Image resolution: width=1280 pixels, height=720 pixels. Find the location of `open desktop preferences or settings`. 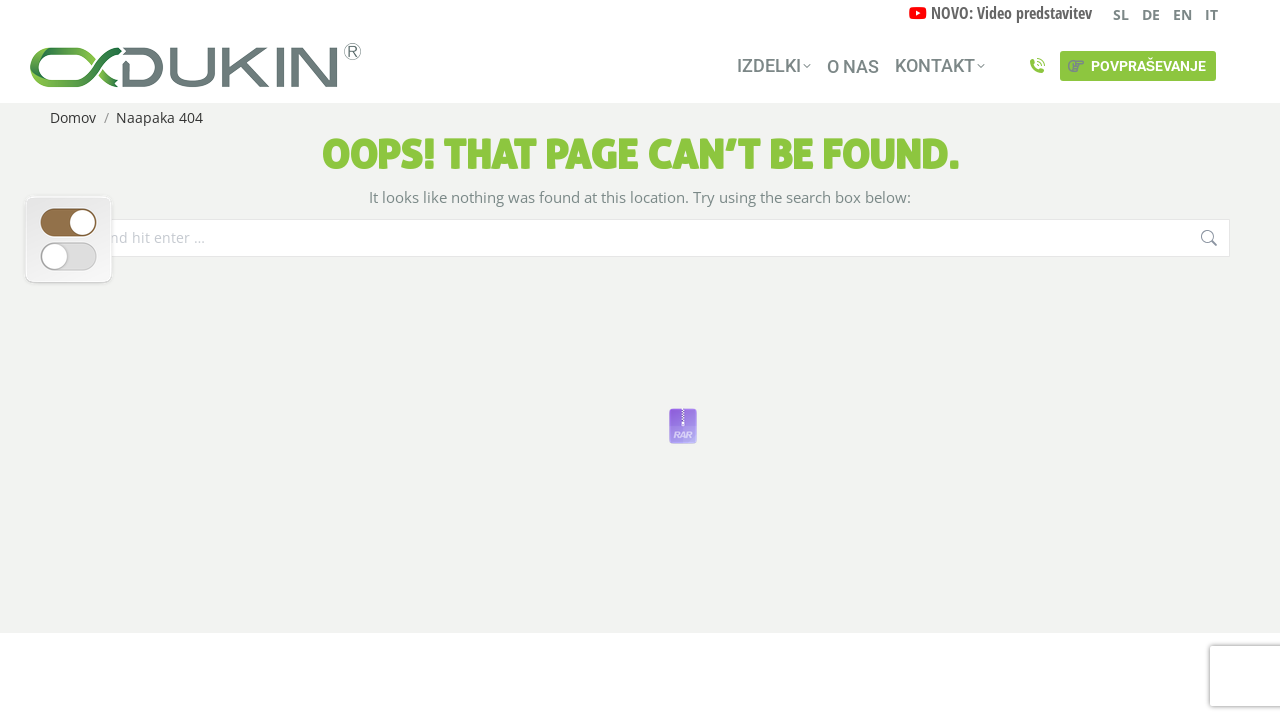

open desktop preferences or settings is located at coordinates (68, 239).